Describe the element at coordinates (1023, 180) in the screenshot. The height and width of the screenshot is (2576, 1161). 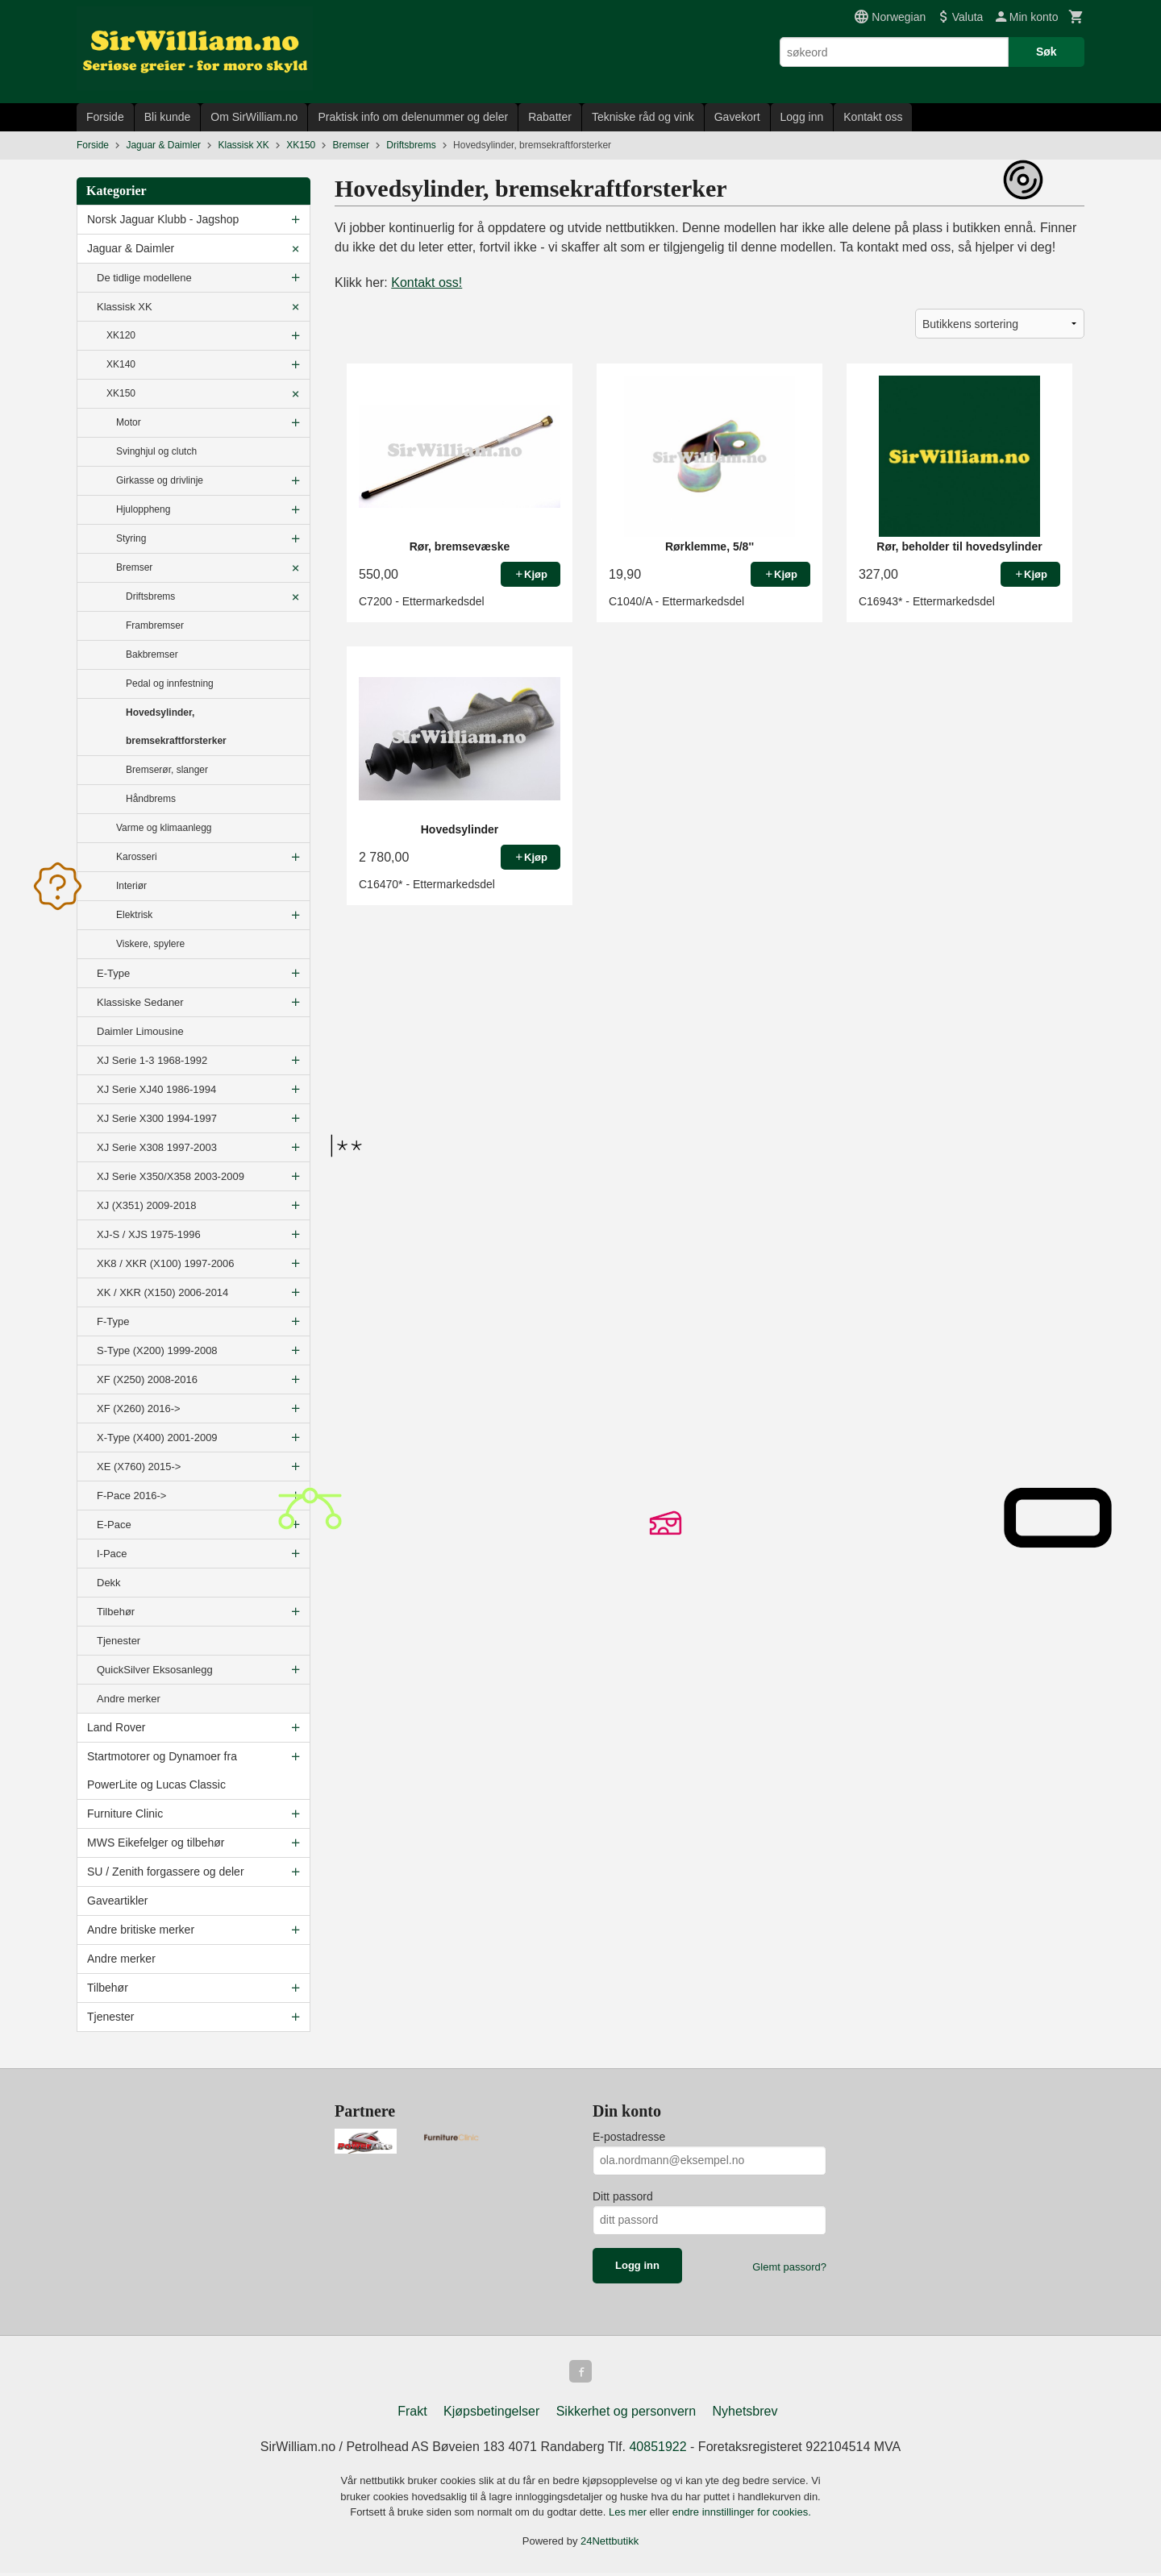
I see `access music or audio library` at that location.